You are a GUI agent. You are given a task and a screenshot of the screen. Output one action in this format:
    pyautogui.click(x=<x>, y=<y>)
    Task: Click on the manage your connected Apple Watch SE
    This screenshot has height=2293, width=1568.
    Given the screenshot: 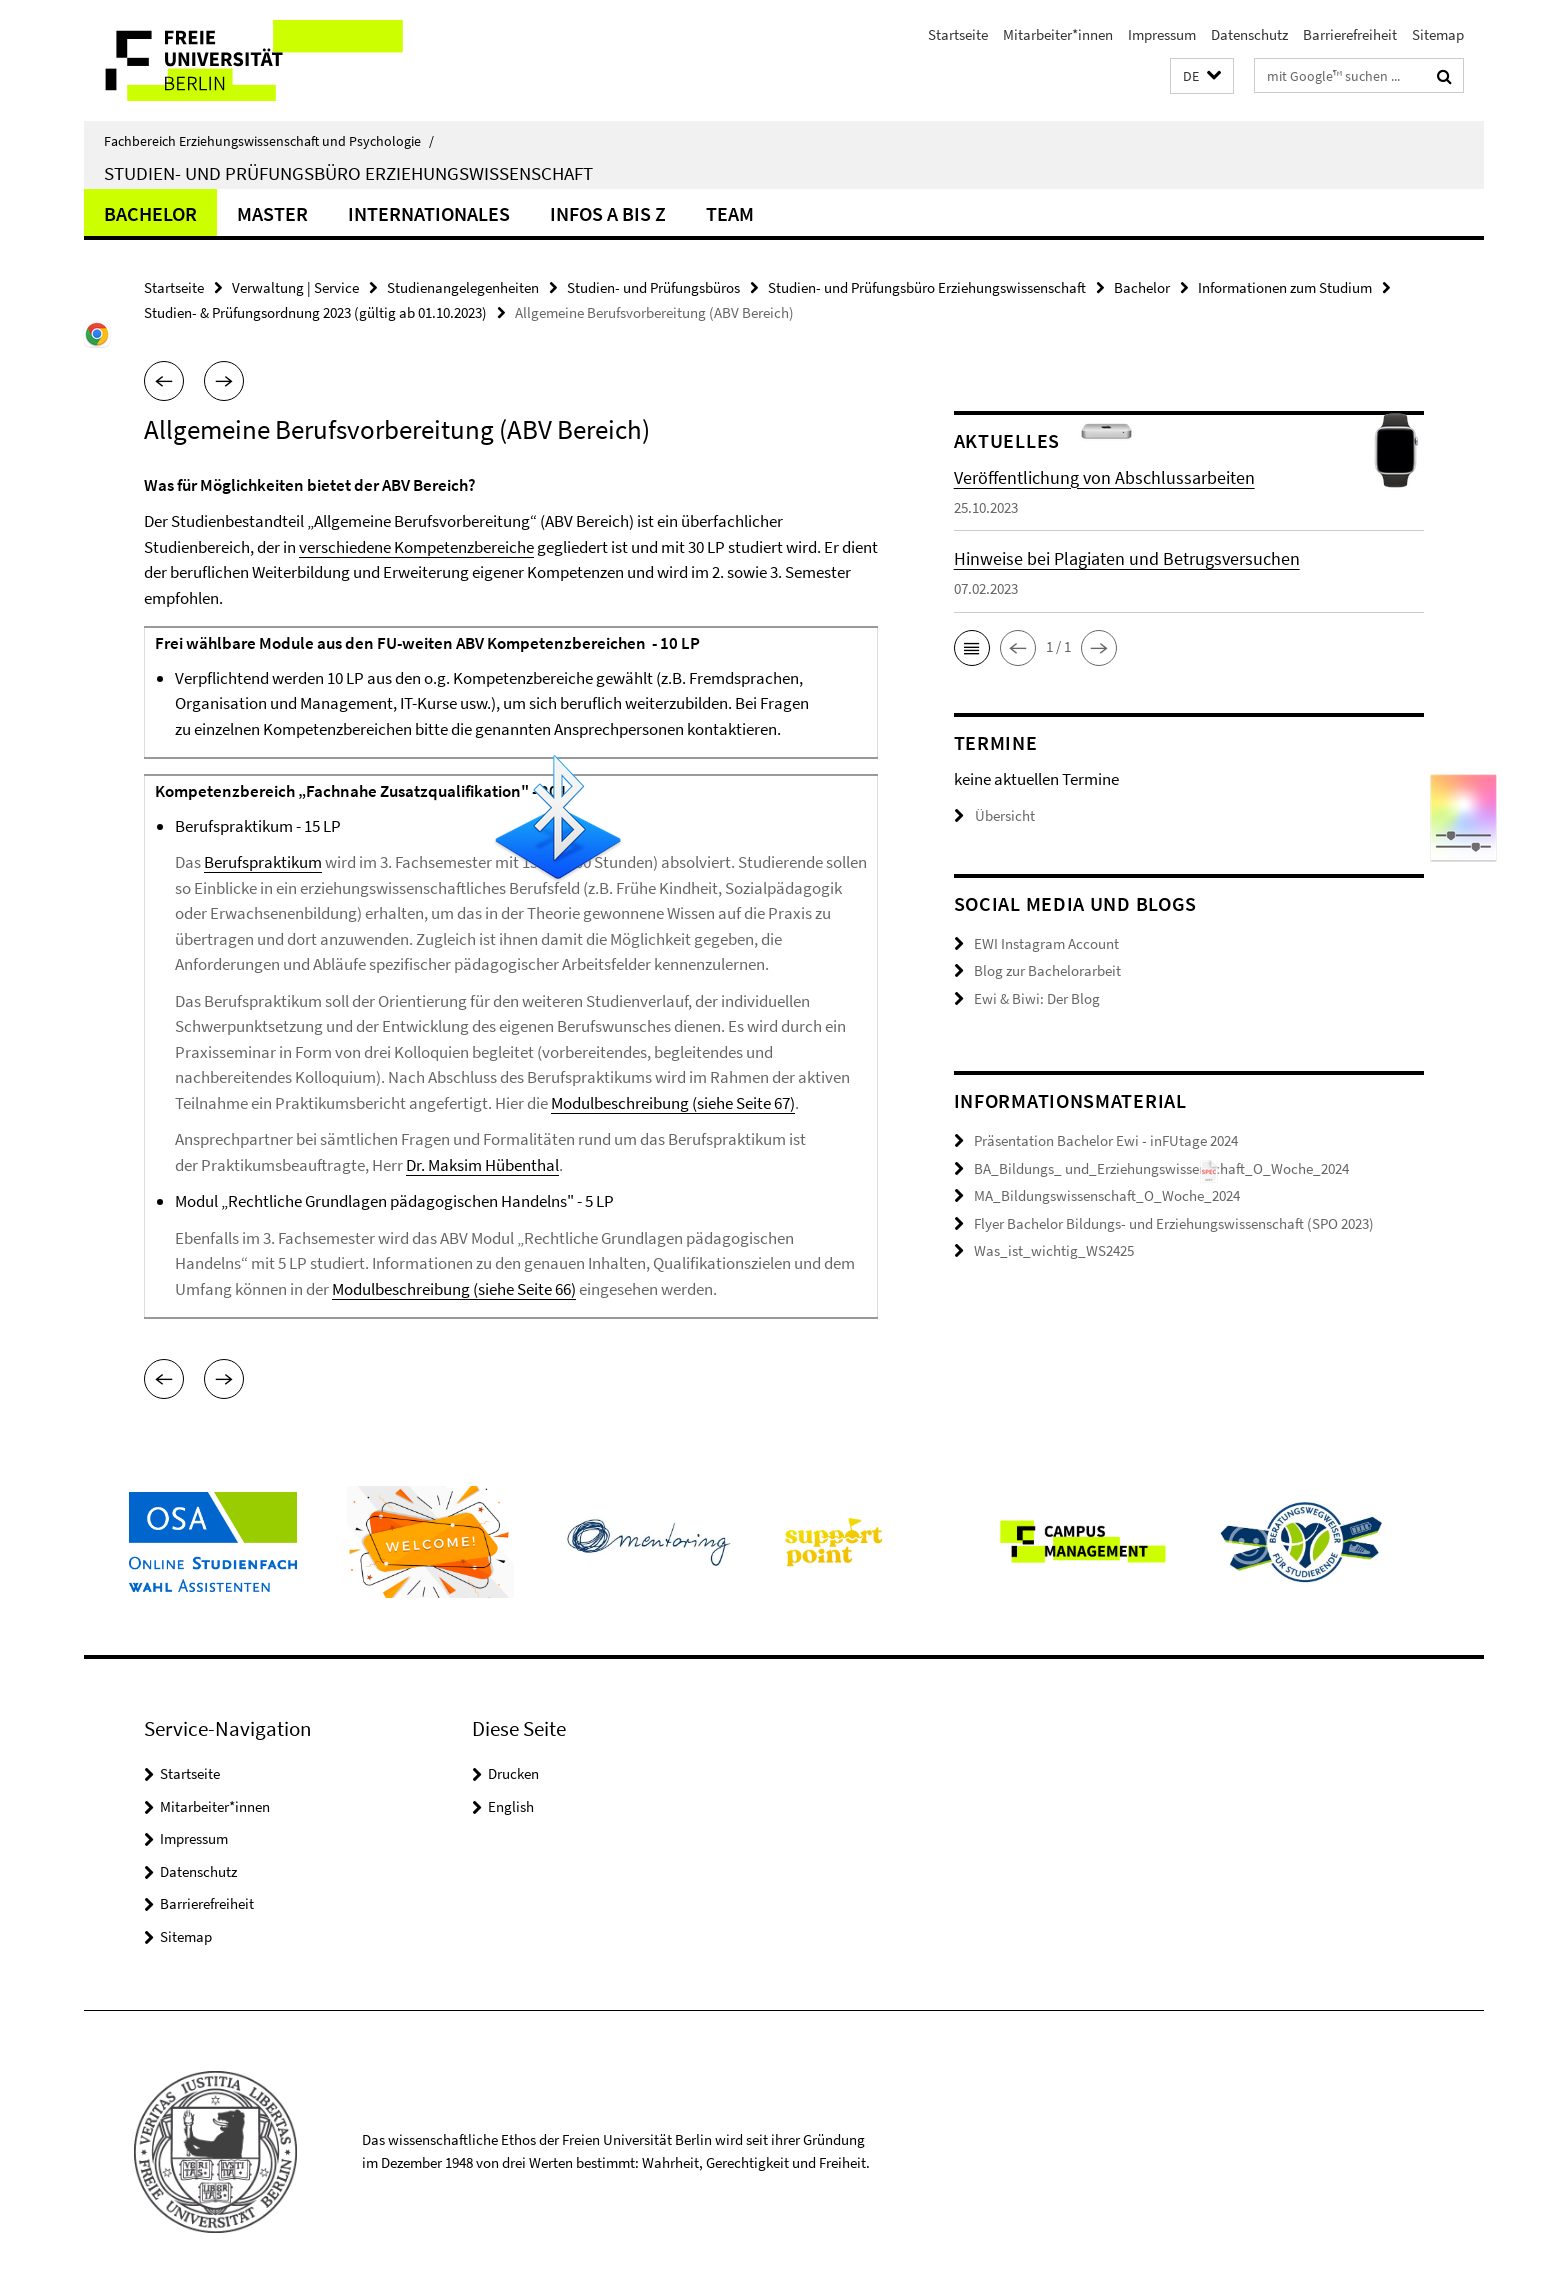 What is the action you would take?
    pyautogui.click(x=1395, y=450)
    